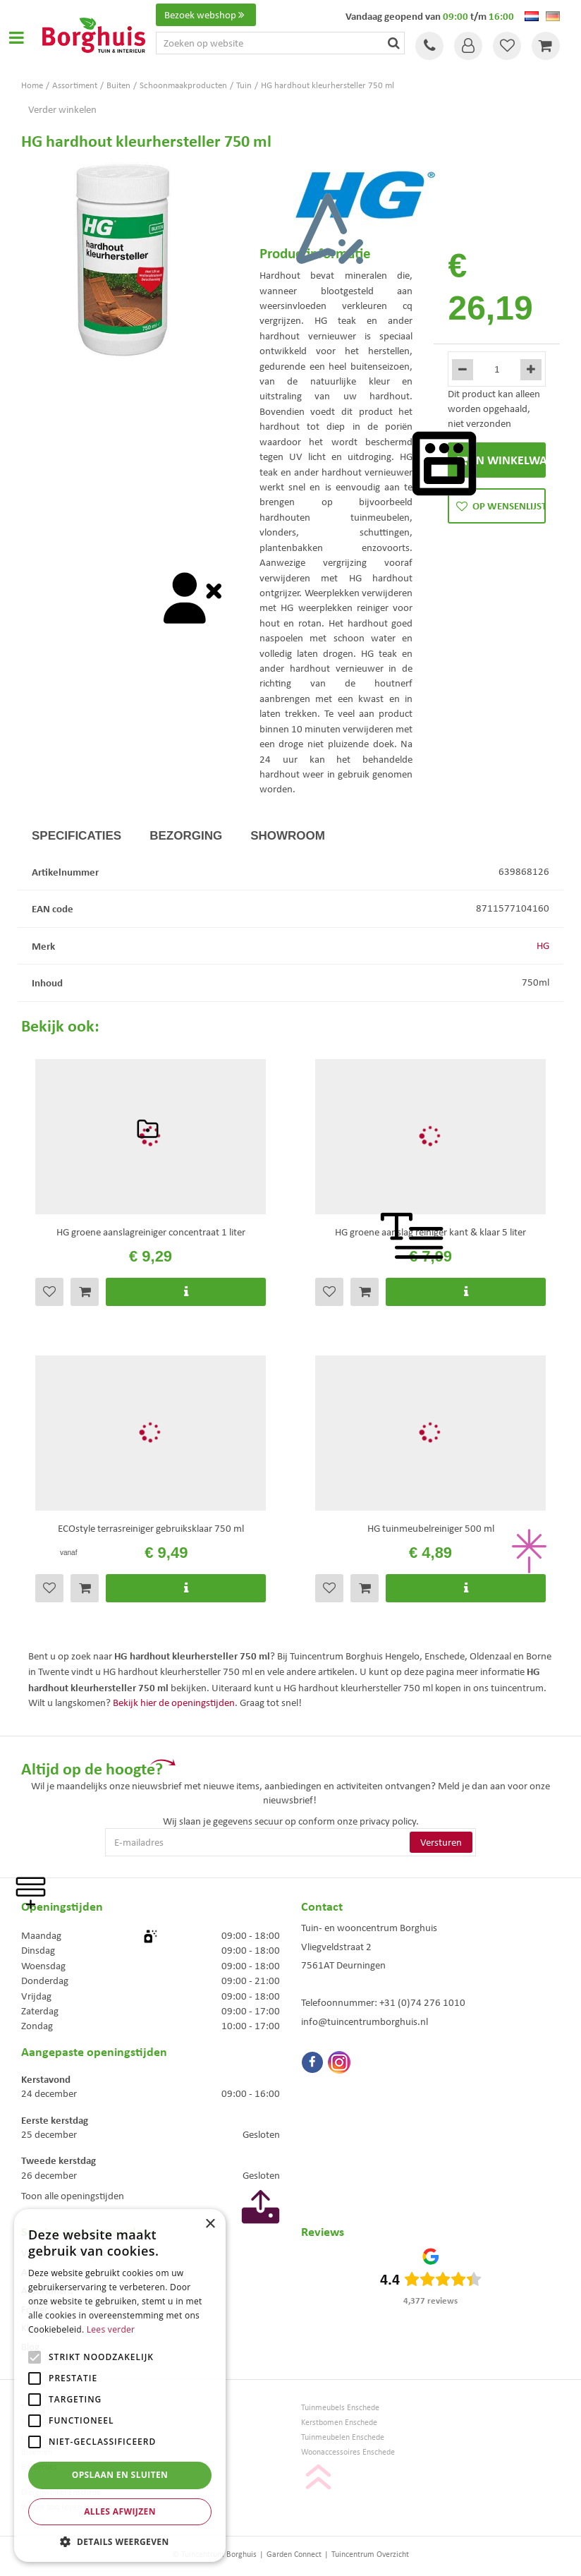  What do you see at coordinates (191, 598) in the screenshot?
I see `remove a user from the list` at bounding box center [191, 598].